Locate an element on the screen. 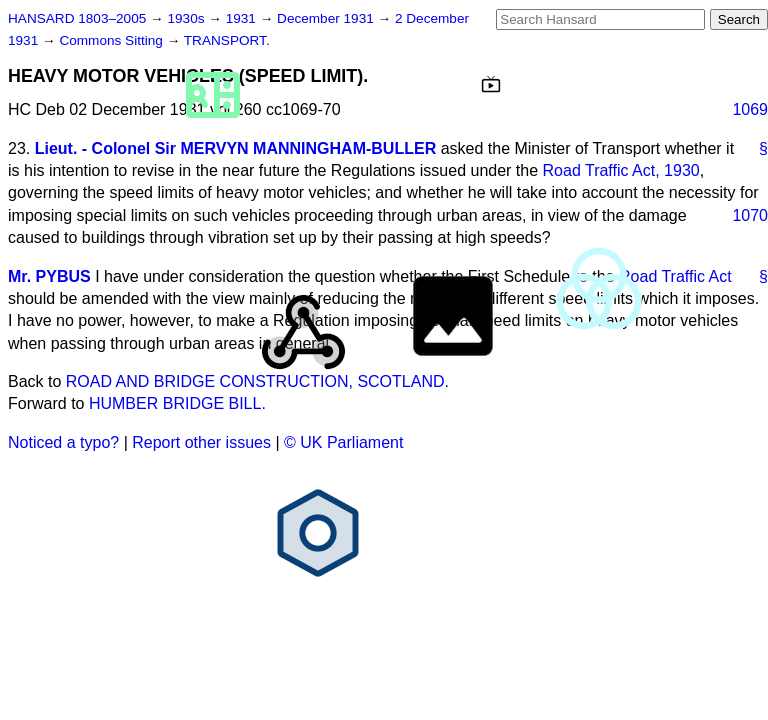 The height and width of the screenshot is (720, 768). indicates overlapping or shared elements in a venn diagram is located at coordinates (599, 290).